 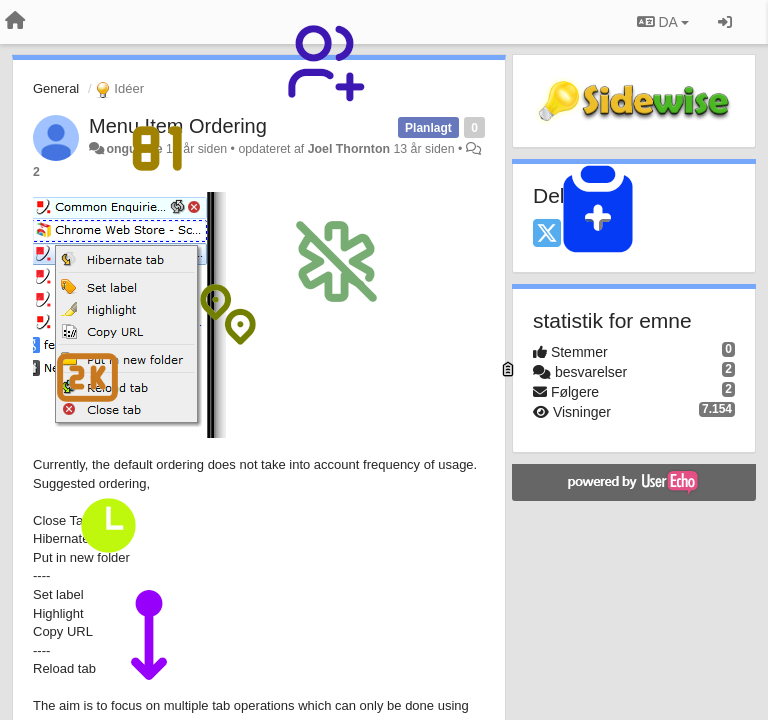 I want to click on indicates 2K video resolution quality, so click(x=87, y=377).